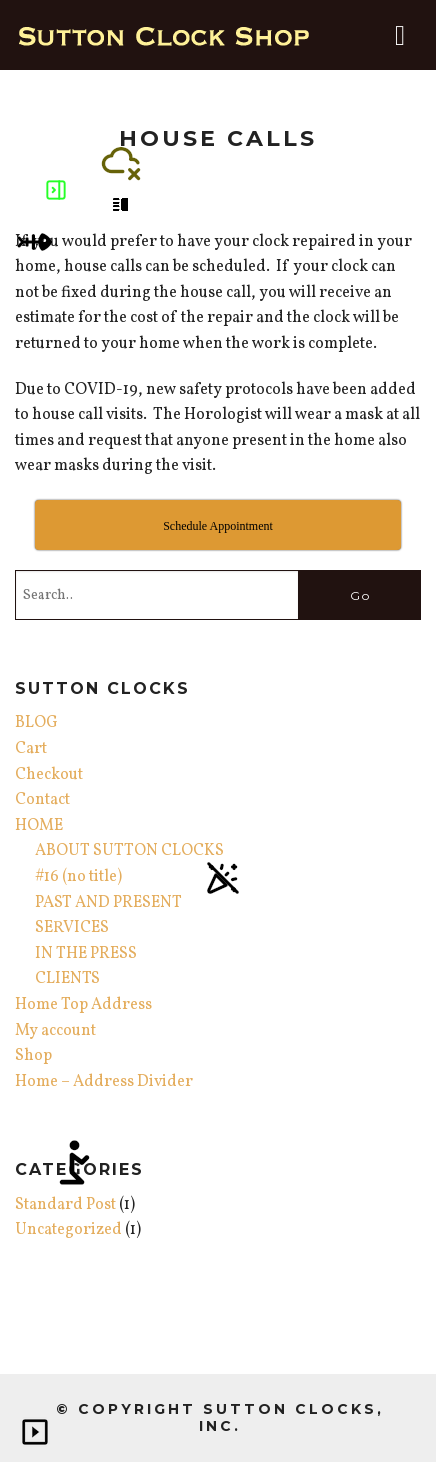  What do you see at coordinates (74, 1162) in the screenshot?
I see `access prayer or meditation features` at bounding box center [74, 1162].